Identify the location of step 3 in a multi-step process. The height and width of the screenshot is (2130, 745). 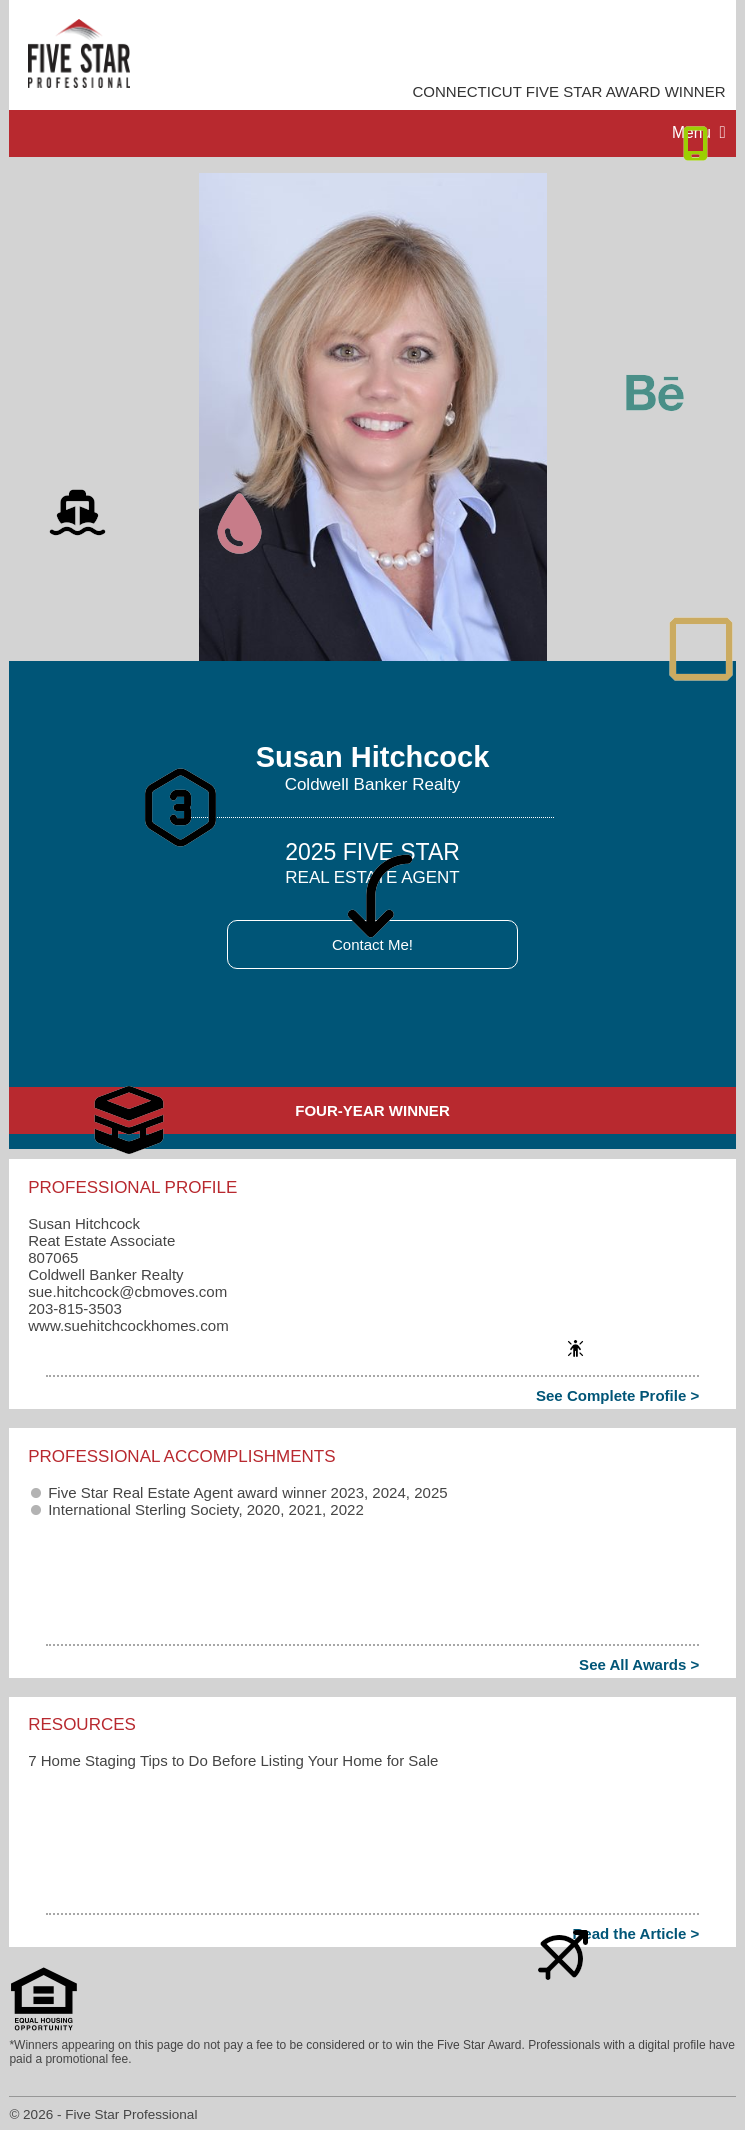
(180, 807).